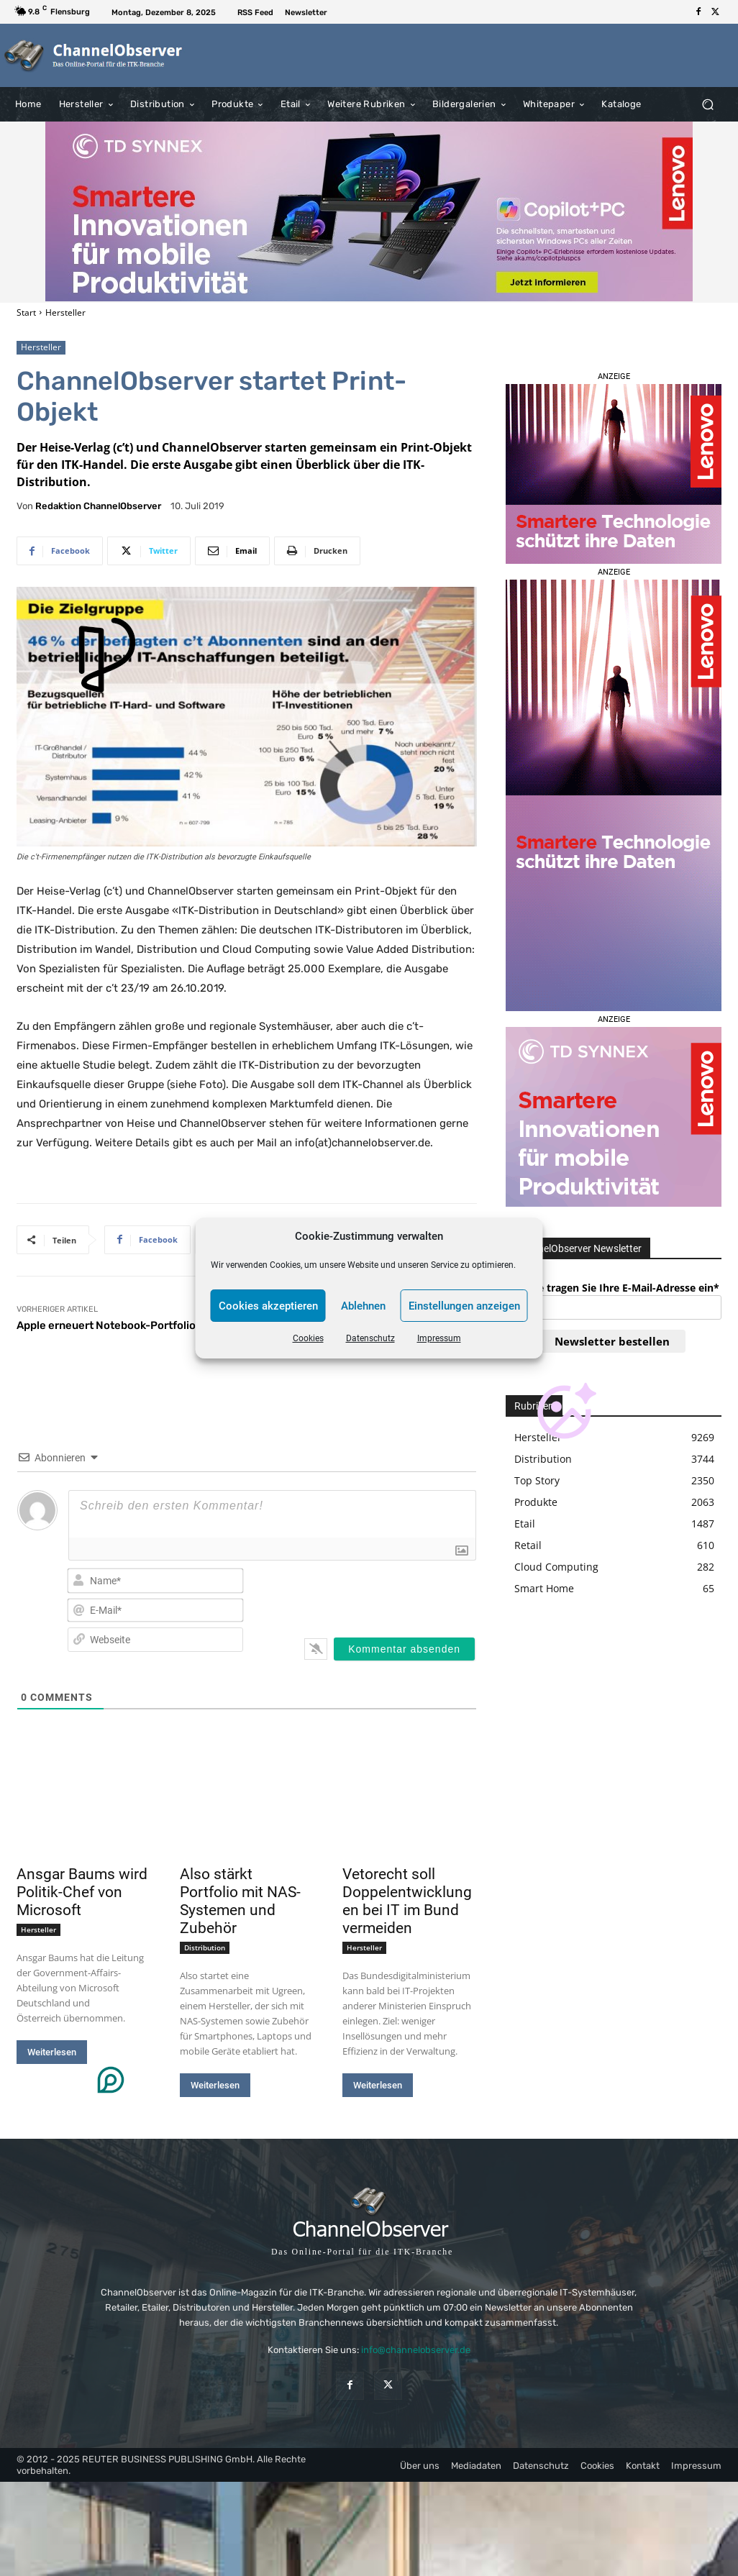  Describe the element at coordinates (564, 1412) in the screenshot. I see `generate AI-enhanced image` at that location.